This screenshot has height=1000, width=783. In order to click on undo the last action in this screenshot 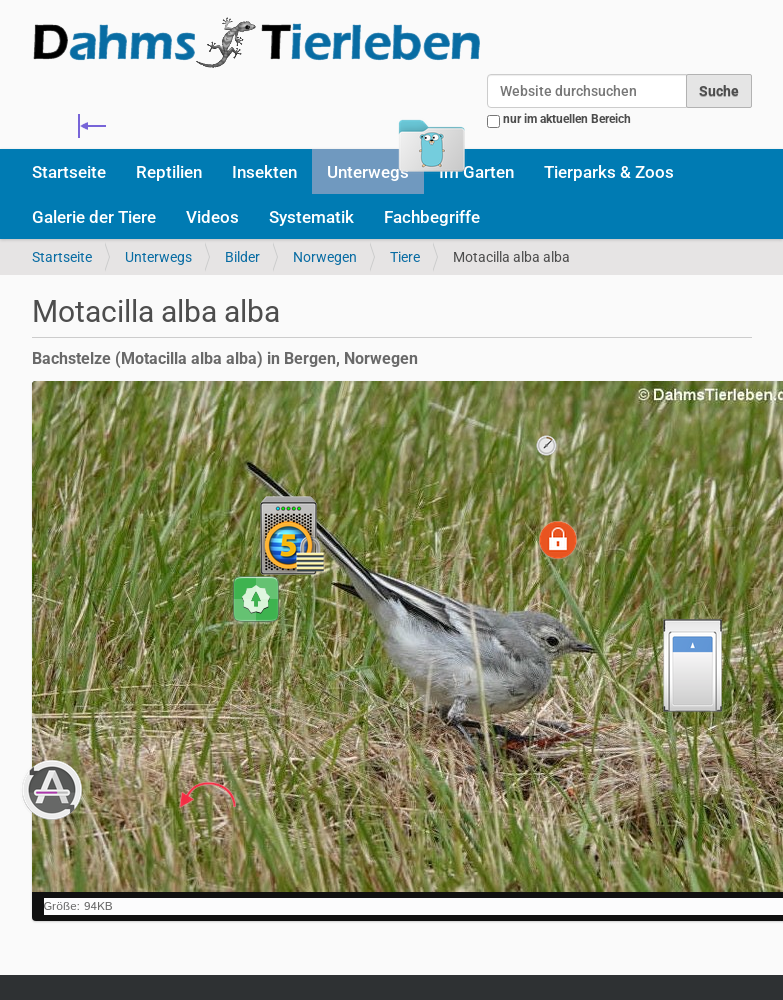, I will do `click(207, 794)`.